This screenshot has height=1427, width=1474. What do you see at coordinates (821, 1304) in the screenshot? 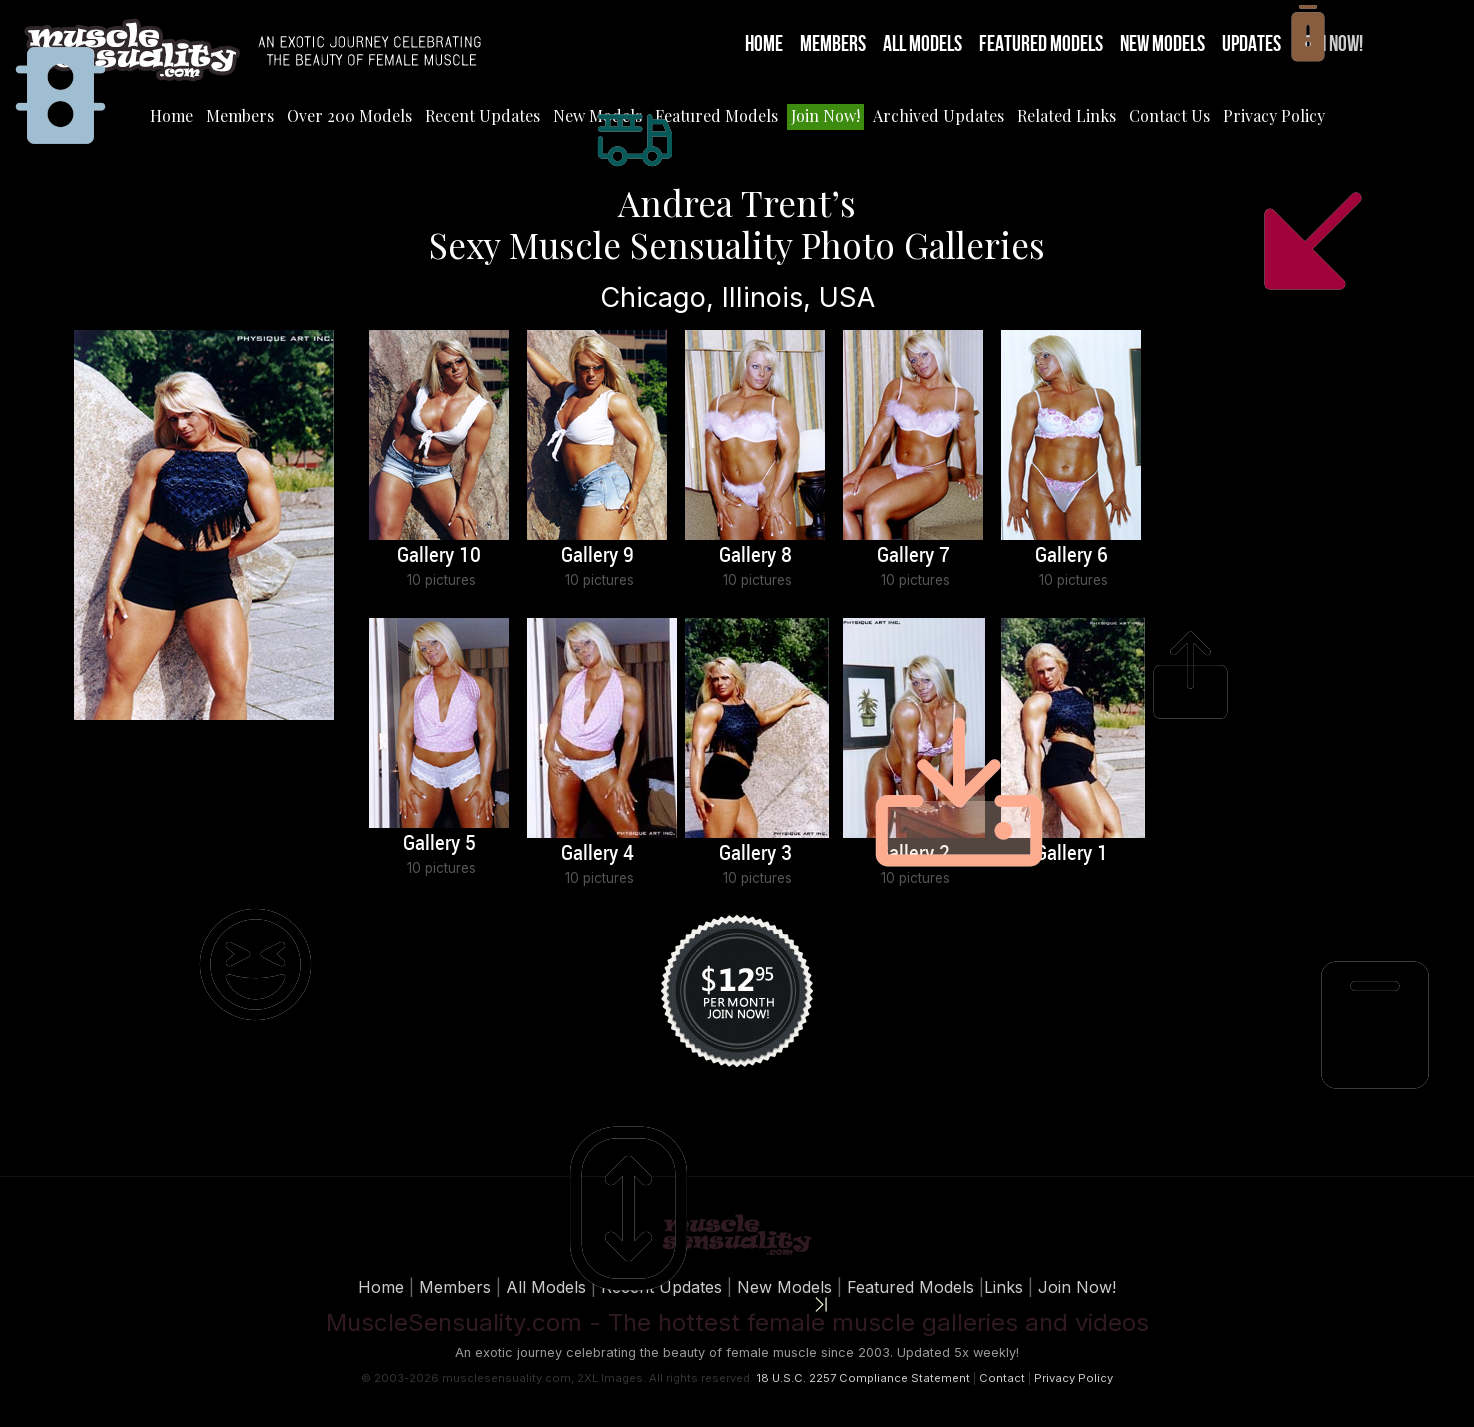
I see `skip to the end of a track or playlist` at bounding box center [821, 1304].